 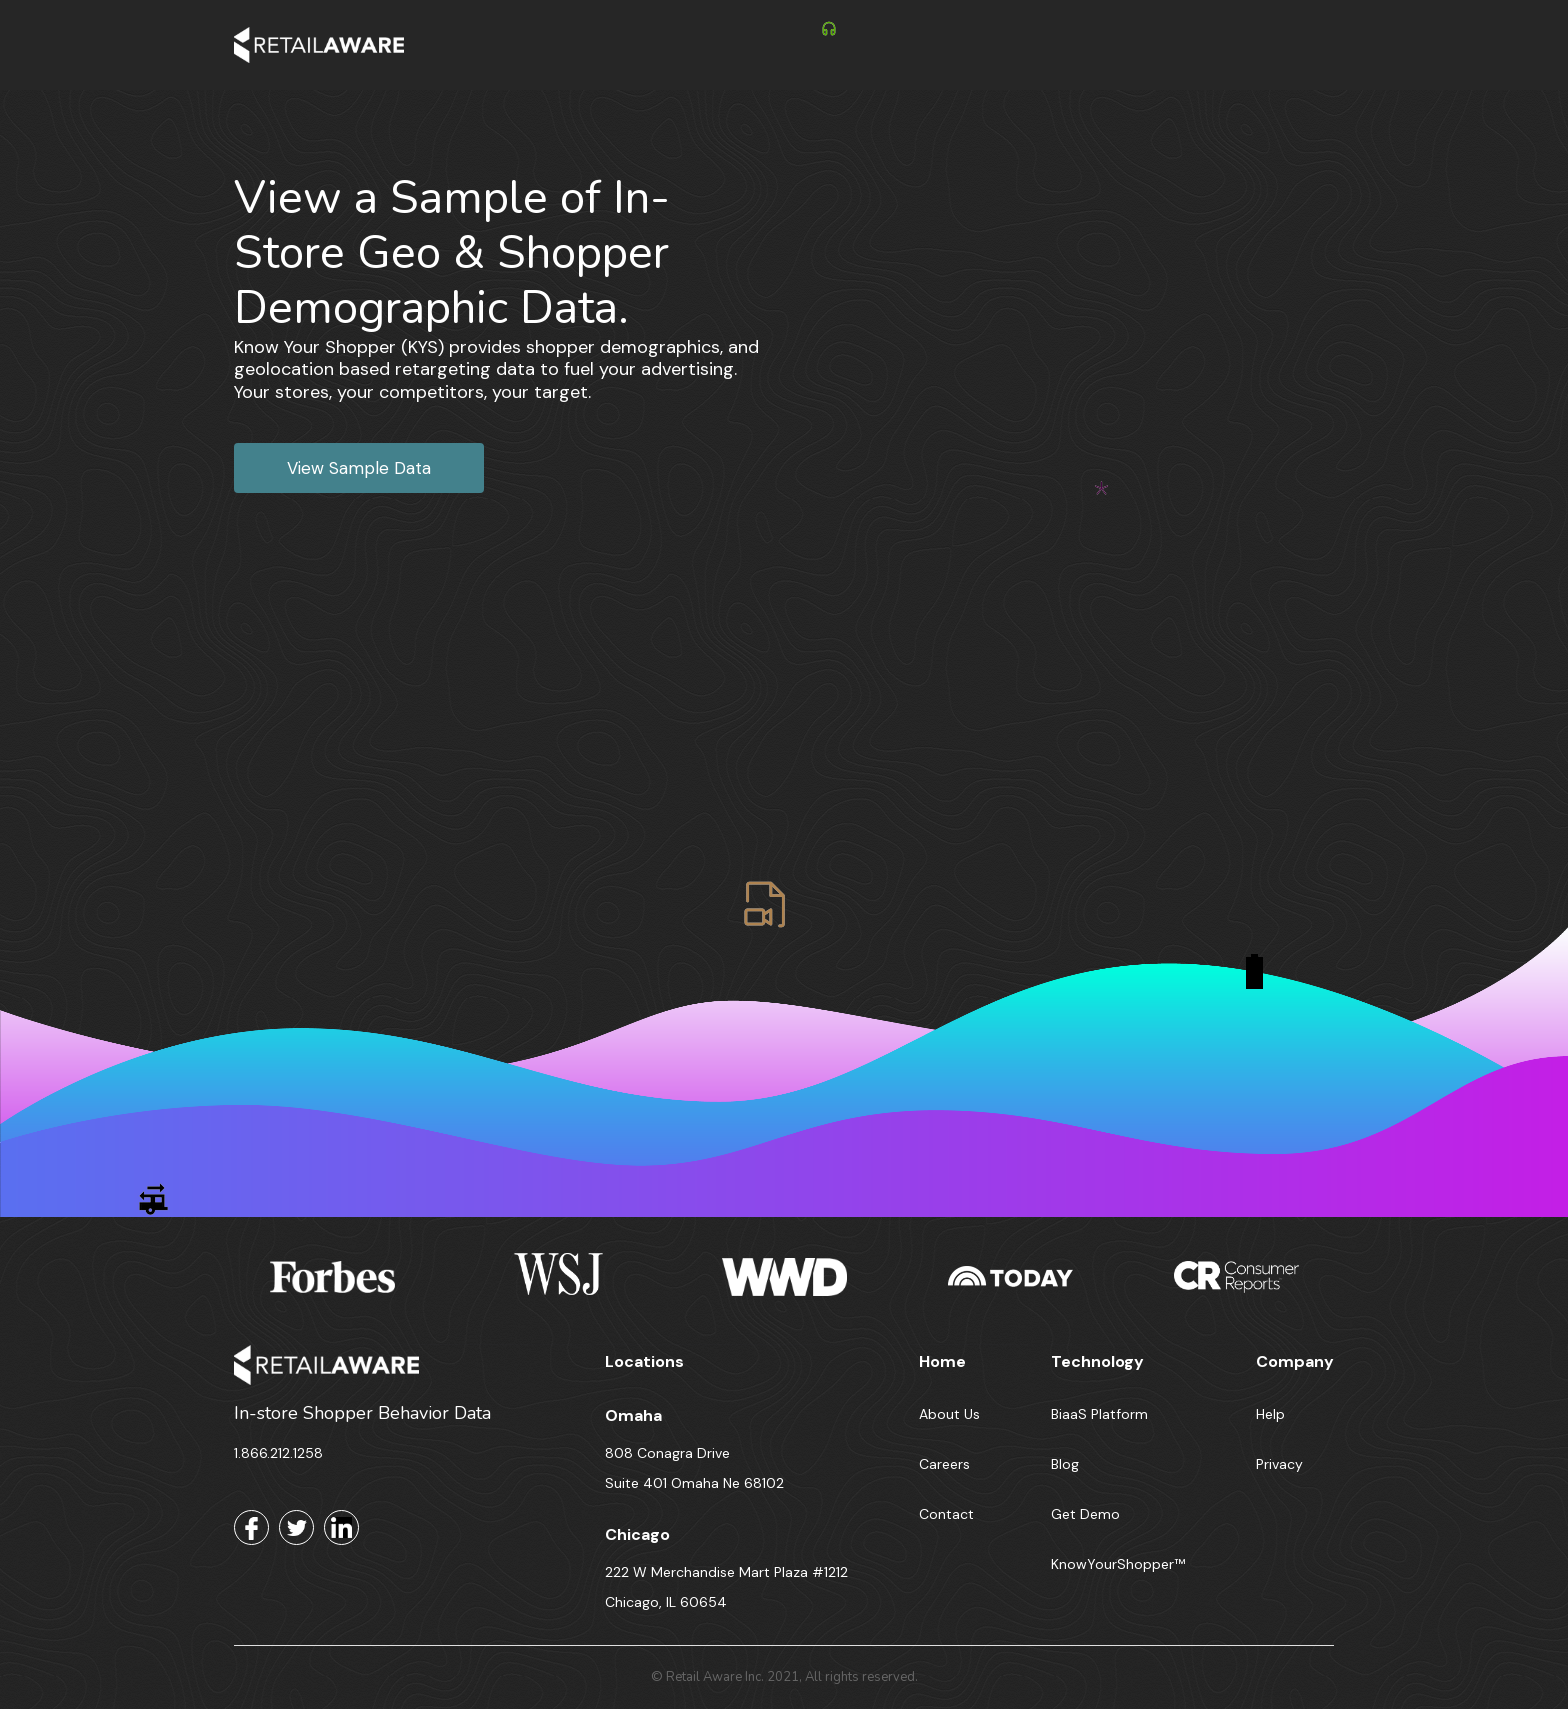 What do you see at coordinates (1101, 488) in the screenshot?
I see `indicates a required field in a form` at bounding box center [1101, 488].